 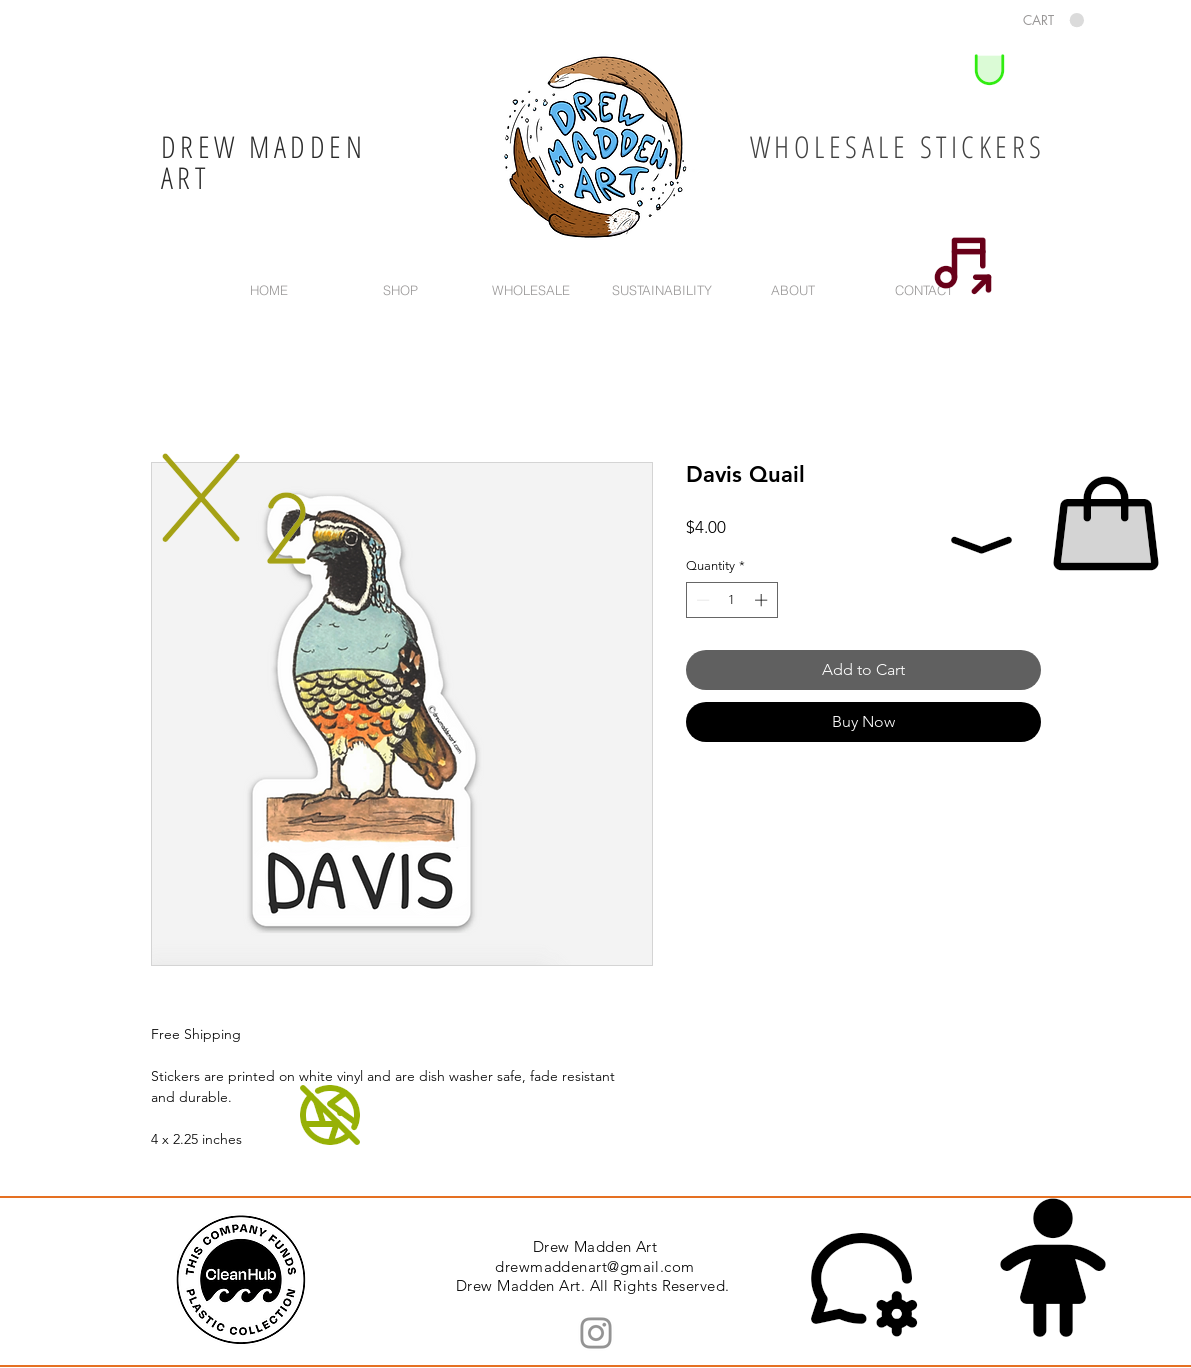 I want to click on share a song or audio file, so click(x=963, y=263).